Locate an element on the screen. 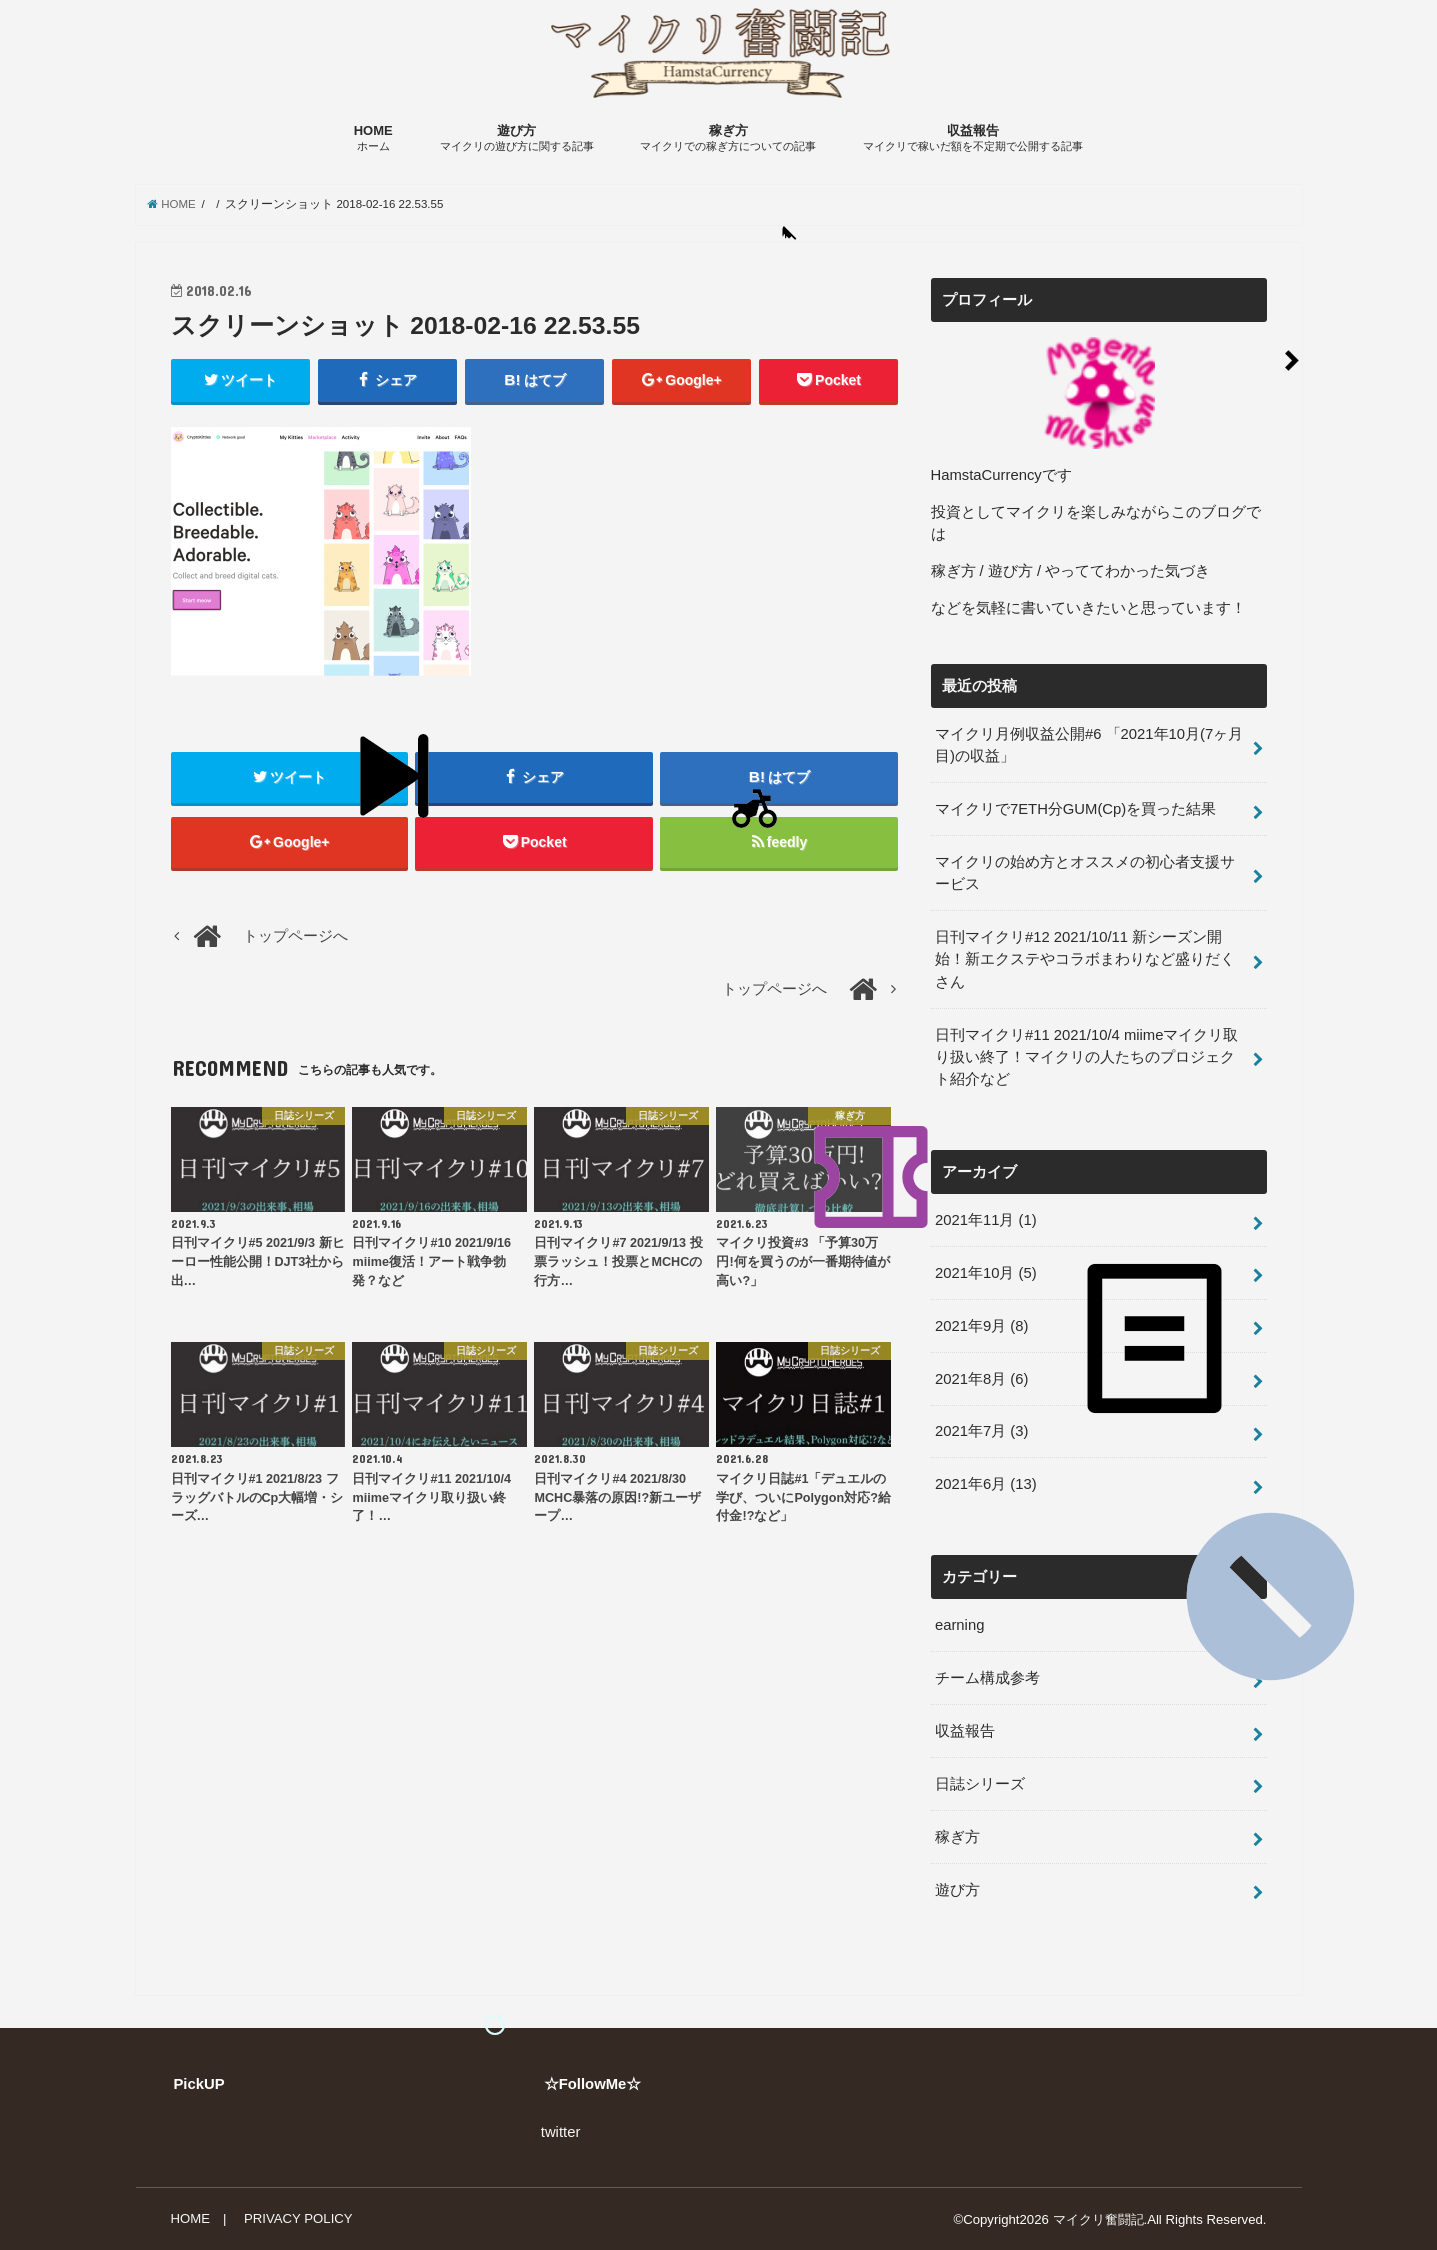 The height and width of the screenshot is (2250, 1437). expand a collapsible menu or section is located at coordinates (1291, 360).